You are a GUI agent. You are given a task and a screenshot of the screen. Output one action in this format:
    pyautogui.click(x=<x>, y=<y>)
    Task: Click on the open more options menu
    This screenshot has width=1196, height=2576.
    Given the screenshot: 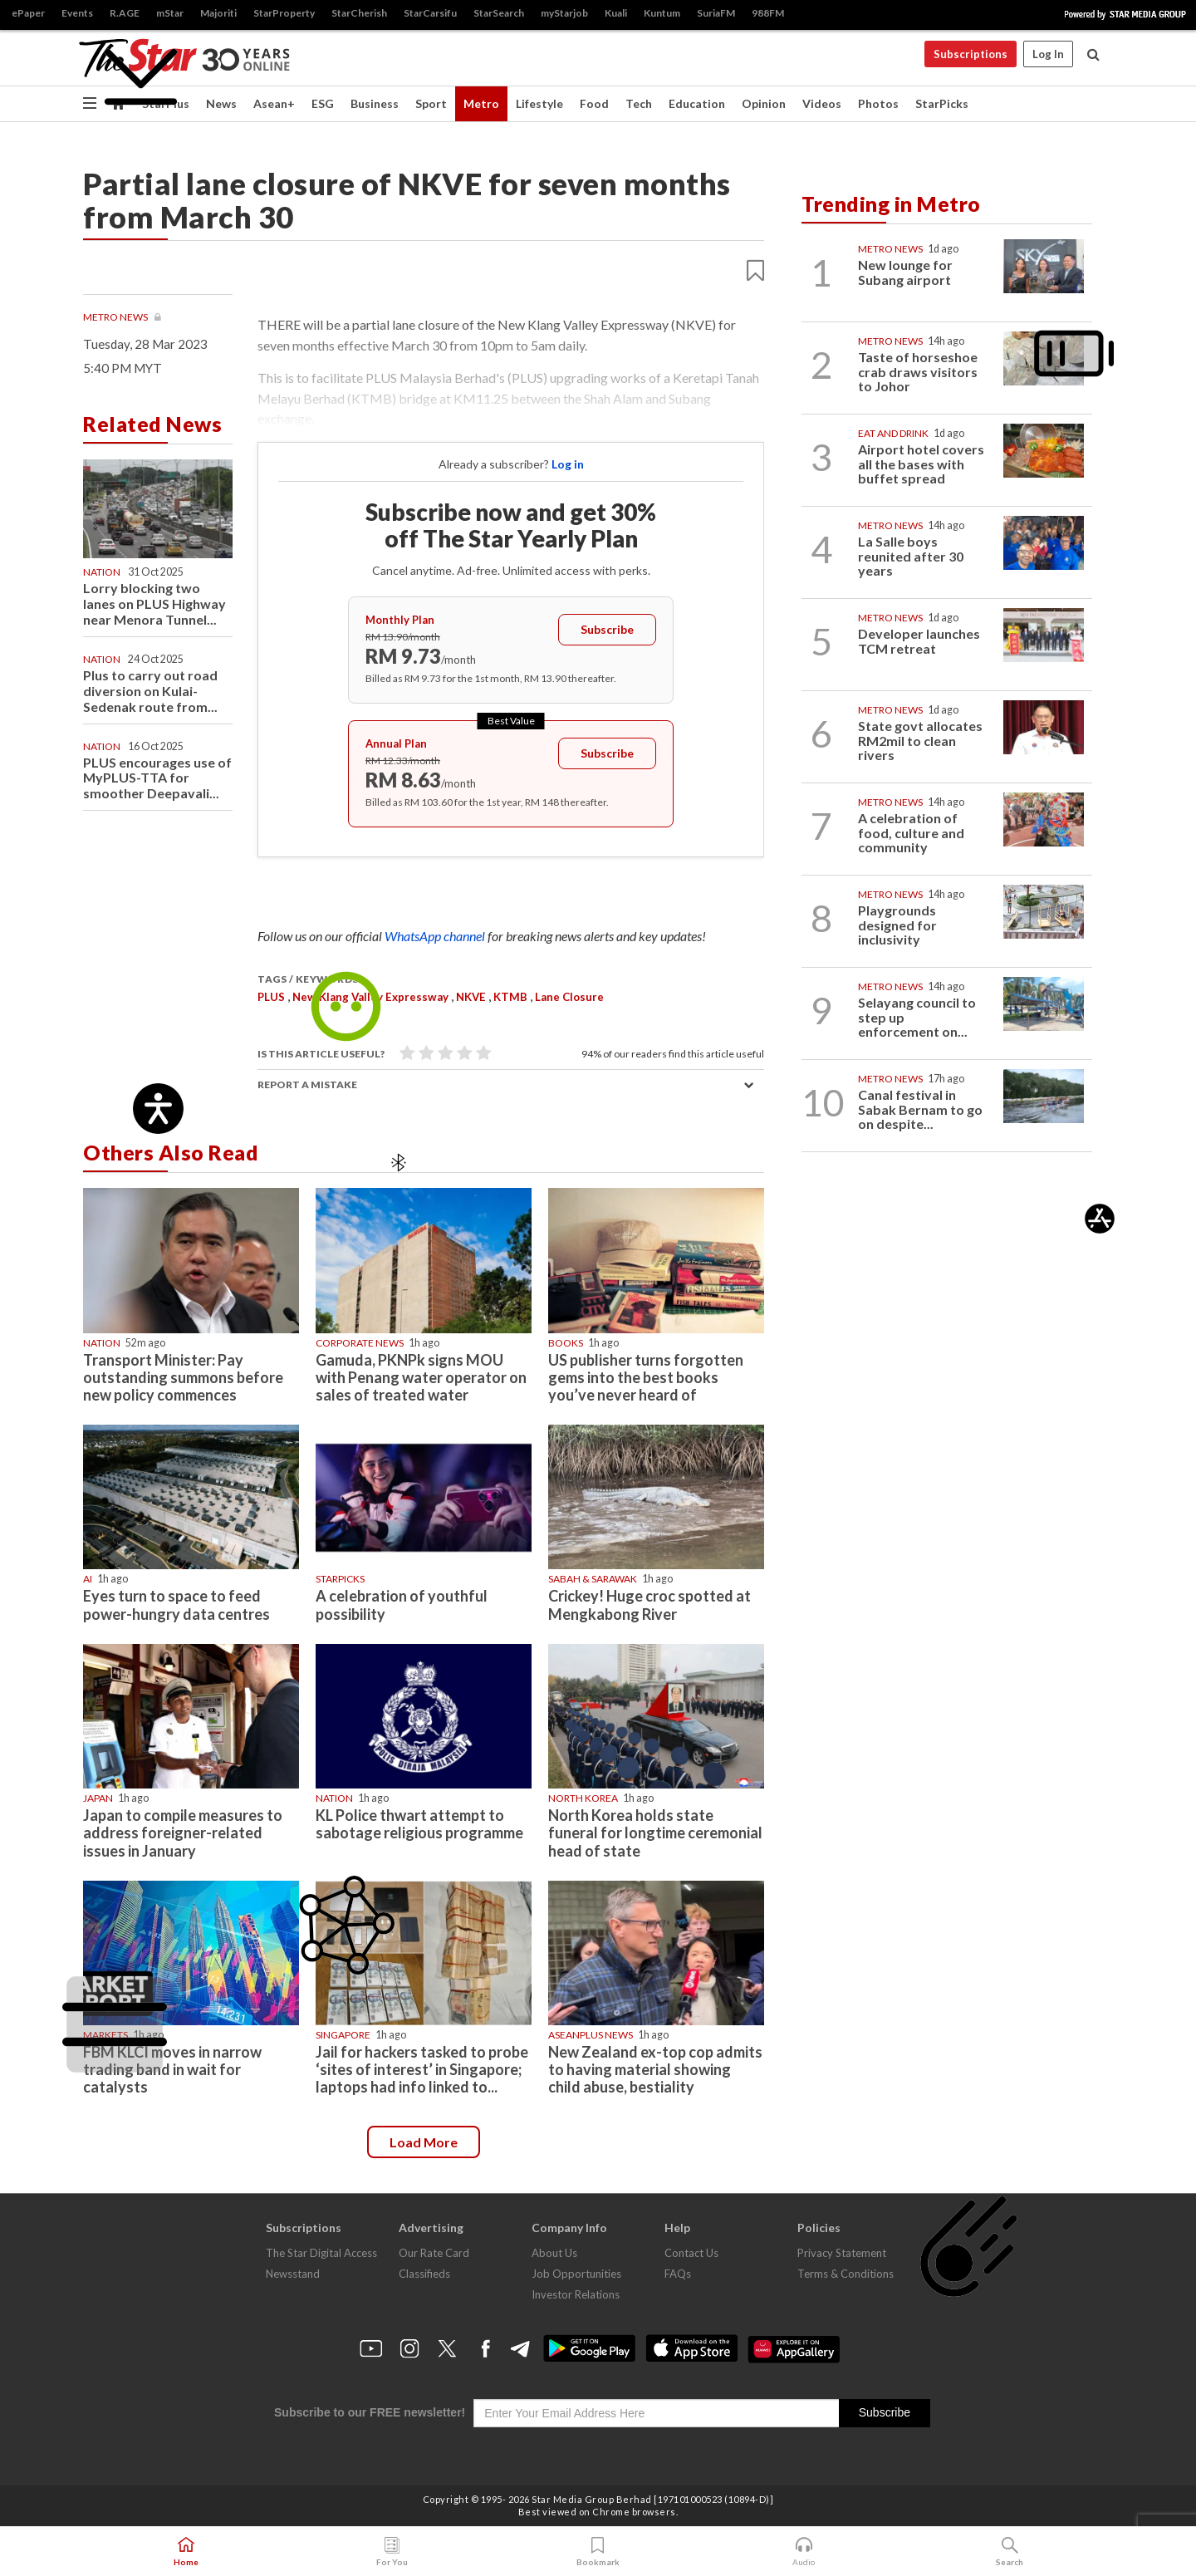 What is the action you would take?
    pyautogui.click(x=346, y=1006)
    